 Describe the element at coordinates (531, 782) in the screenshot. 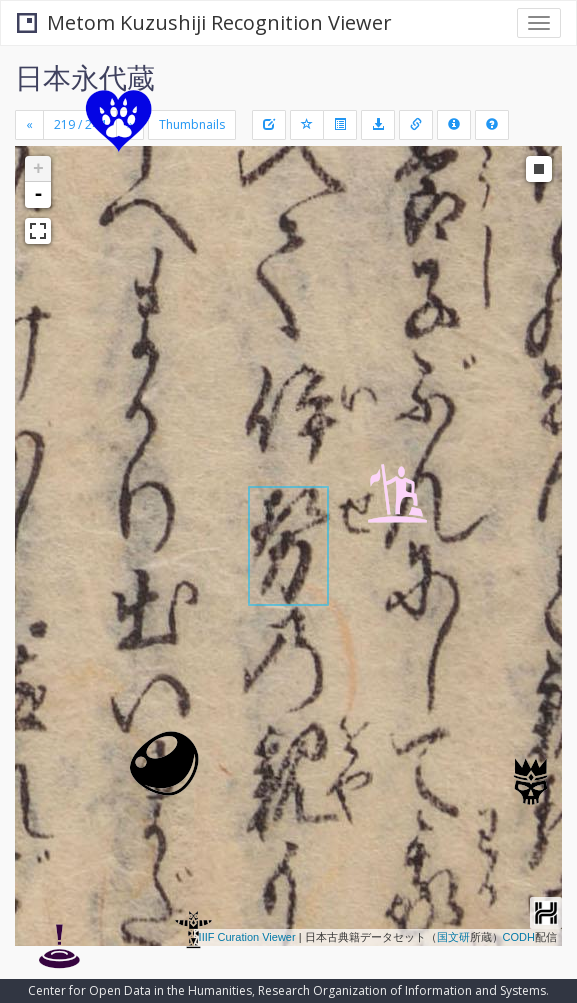

I see `indicates a boss enemy or final challenge` at that location.